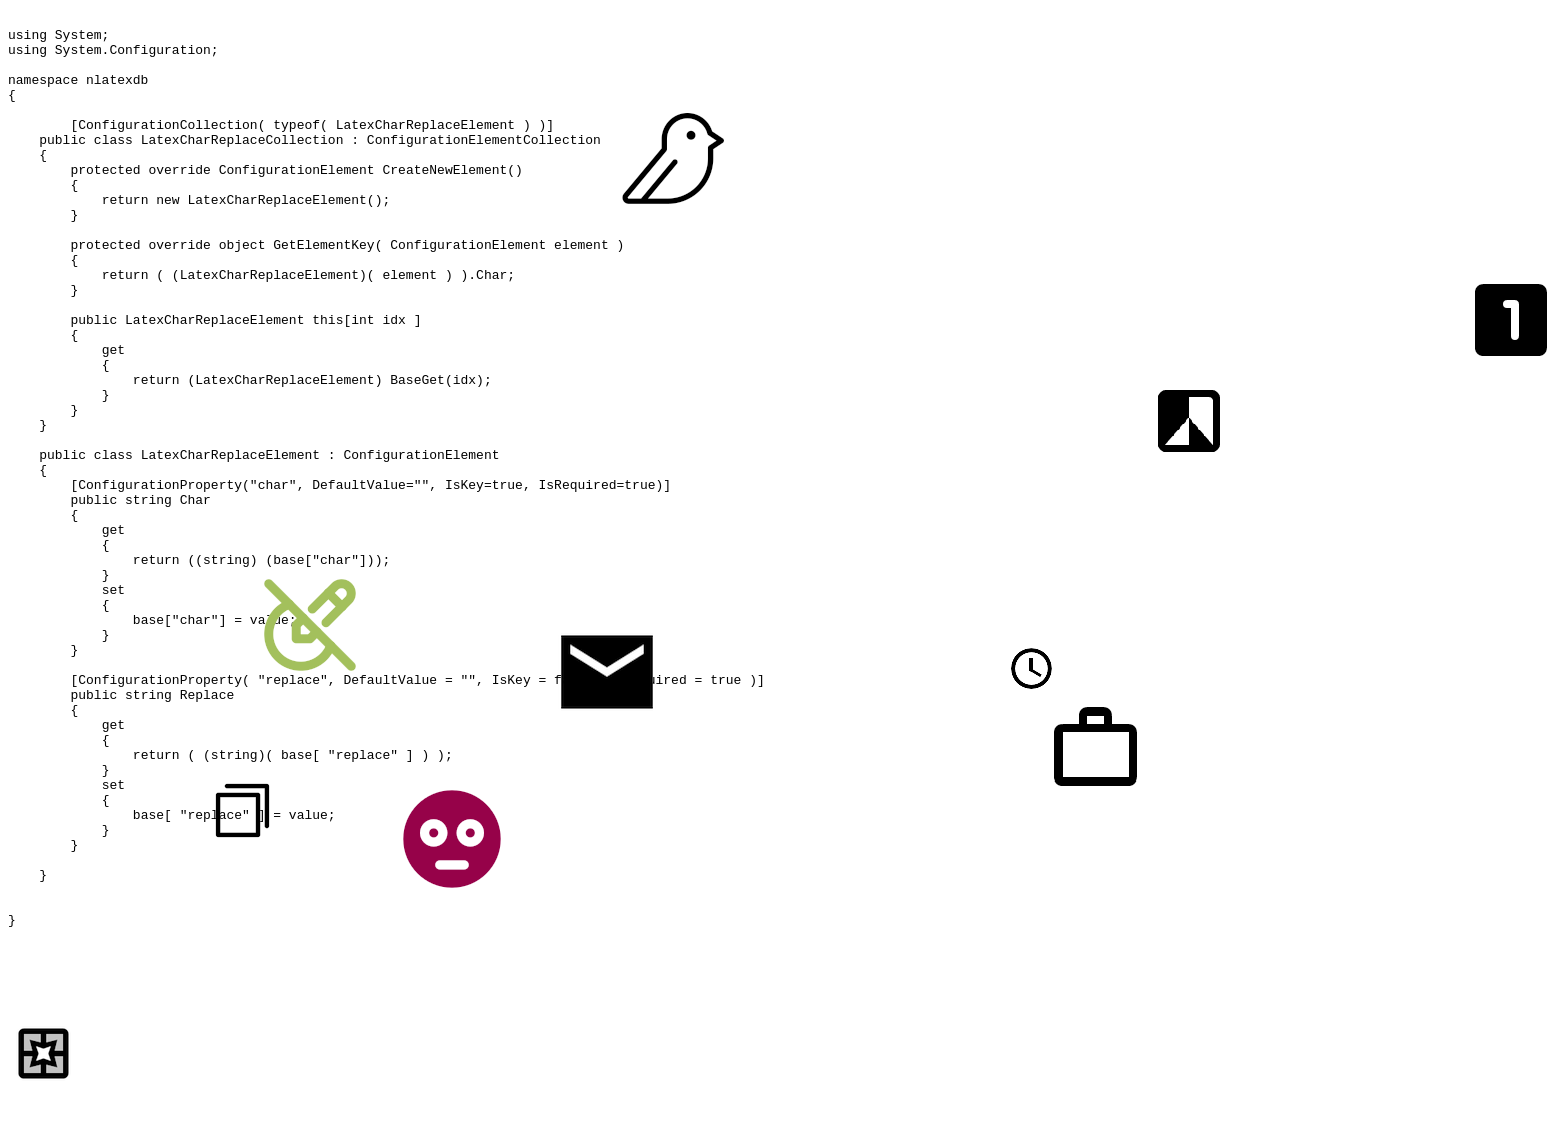 Image resolution: width=1568 pixels, height=1124 pixels. Describe the element at coordinates (310, 625) in the screenshot. I see `editing is disabled or unavailable` at that location.